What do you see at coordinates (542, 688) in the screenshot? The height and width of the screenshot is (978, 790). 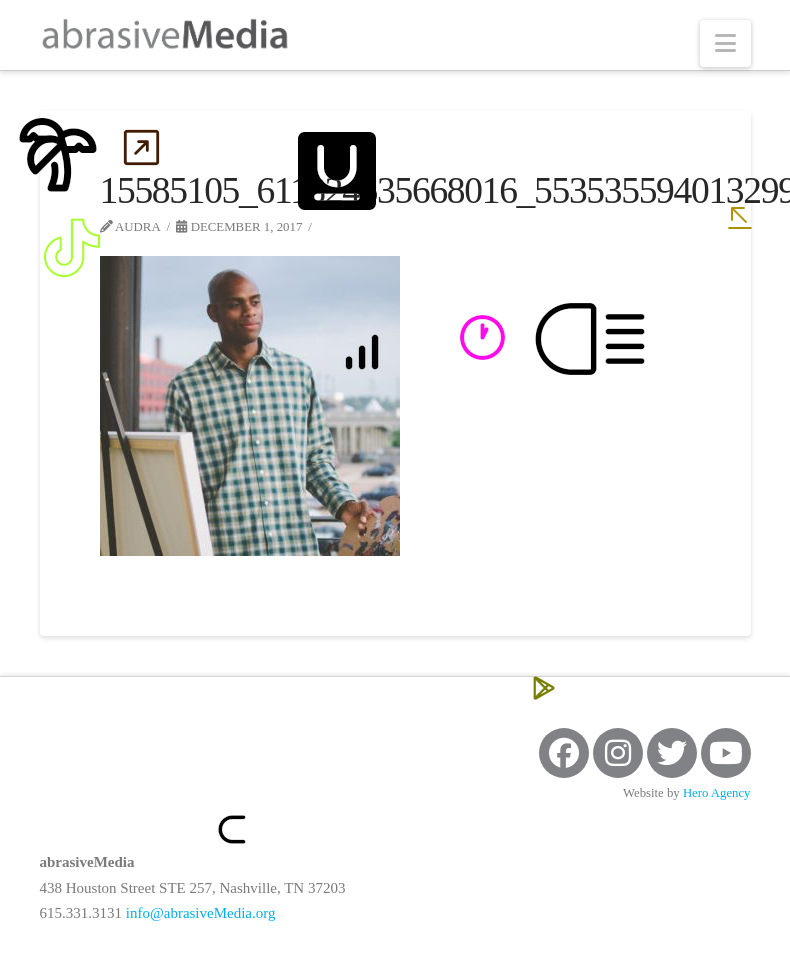 I see `open google play store` at bounding box center [542, 688].